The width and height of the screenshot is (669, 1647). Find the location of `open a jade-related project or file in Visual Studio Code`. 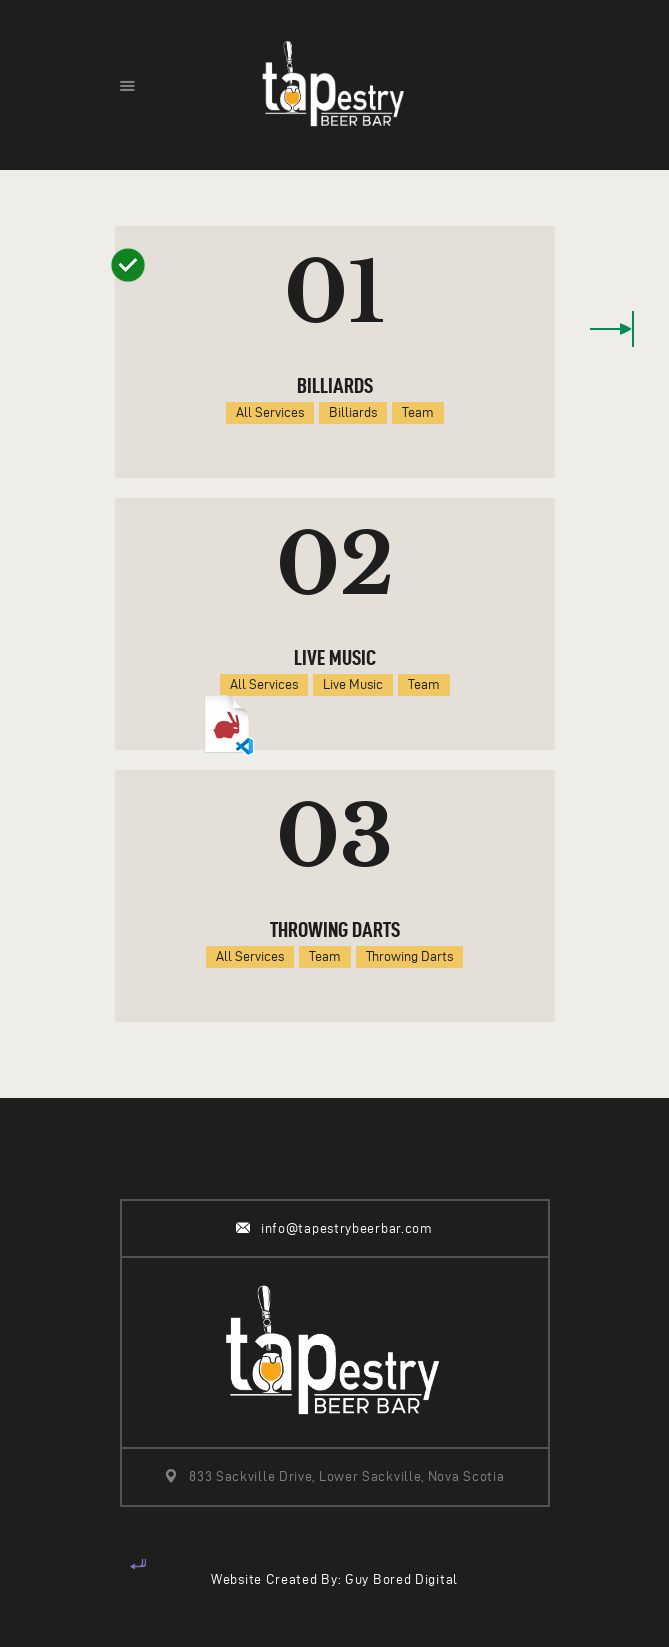

open a jade-related project or file in Visual Studio Code is located at coordinates (227, 725).